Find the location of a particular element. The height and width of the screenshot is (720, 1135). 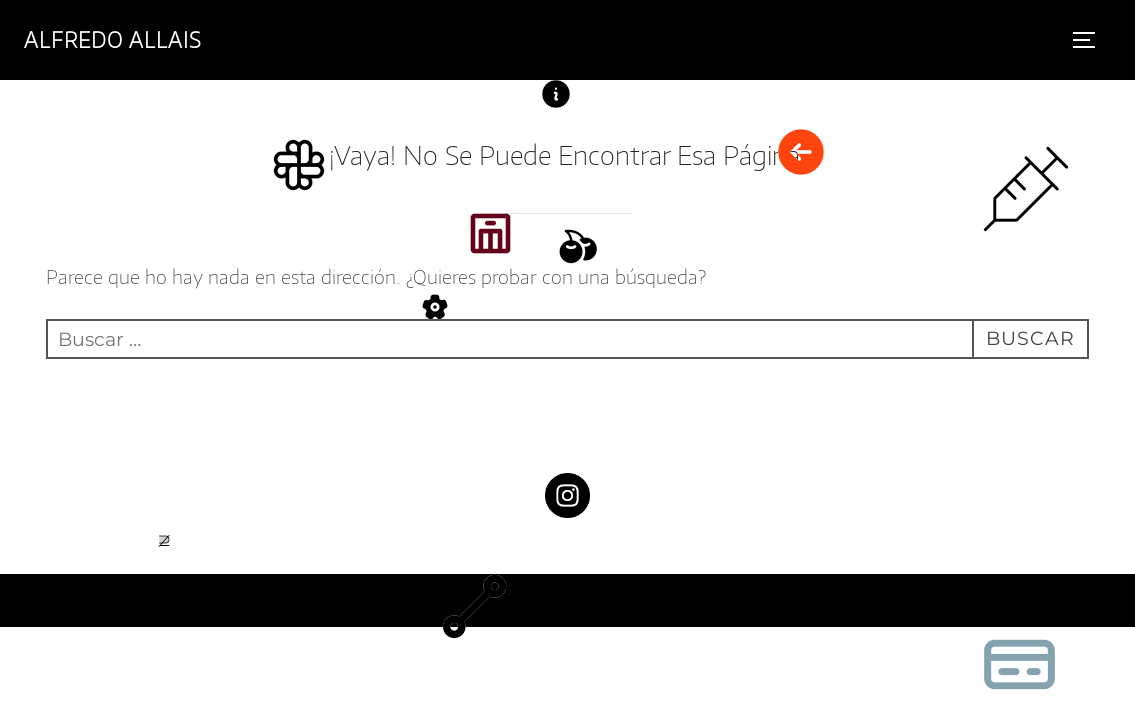

access vaccination or immunization records is located at coordinates (1026, 189).